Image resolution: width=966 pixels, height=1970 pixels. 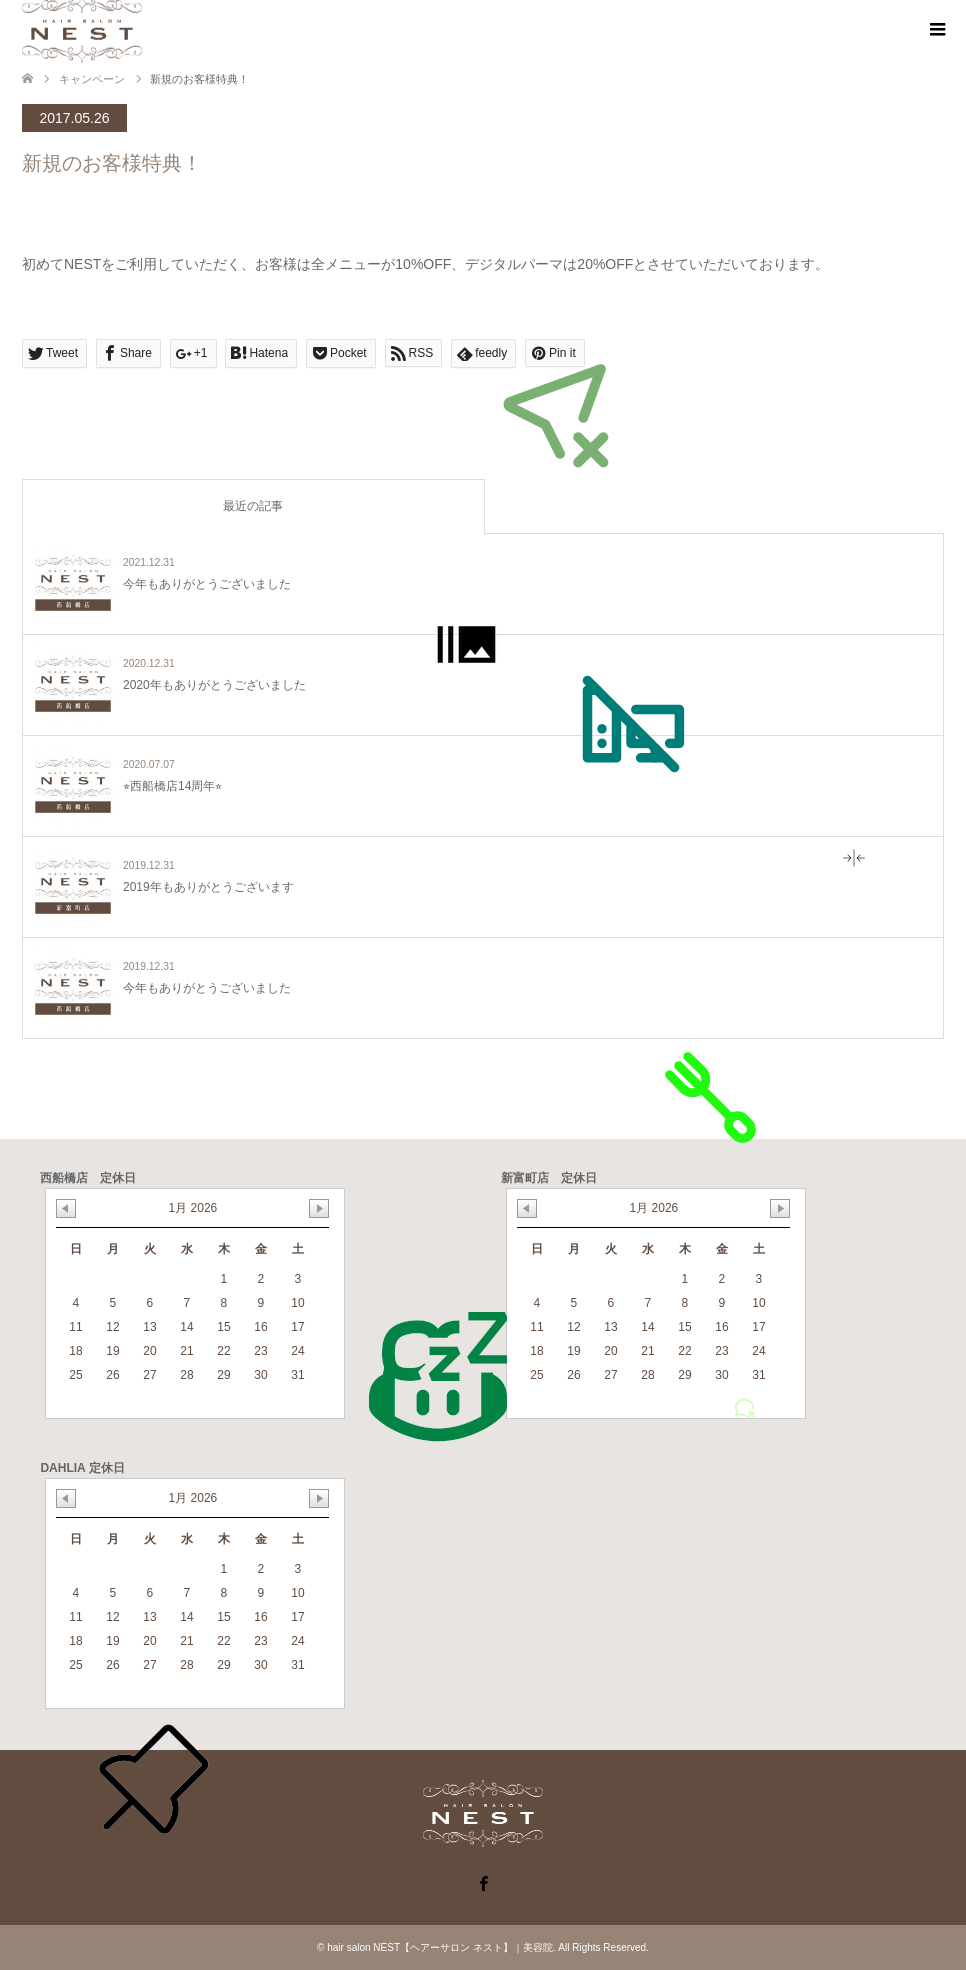 I want to click on access grilling or barbecue tools, so click(x=710, y=1097).